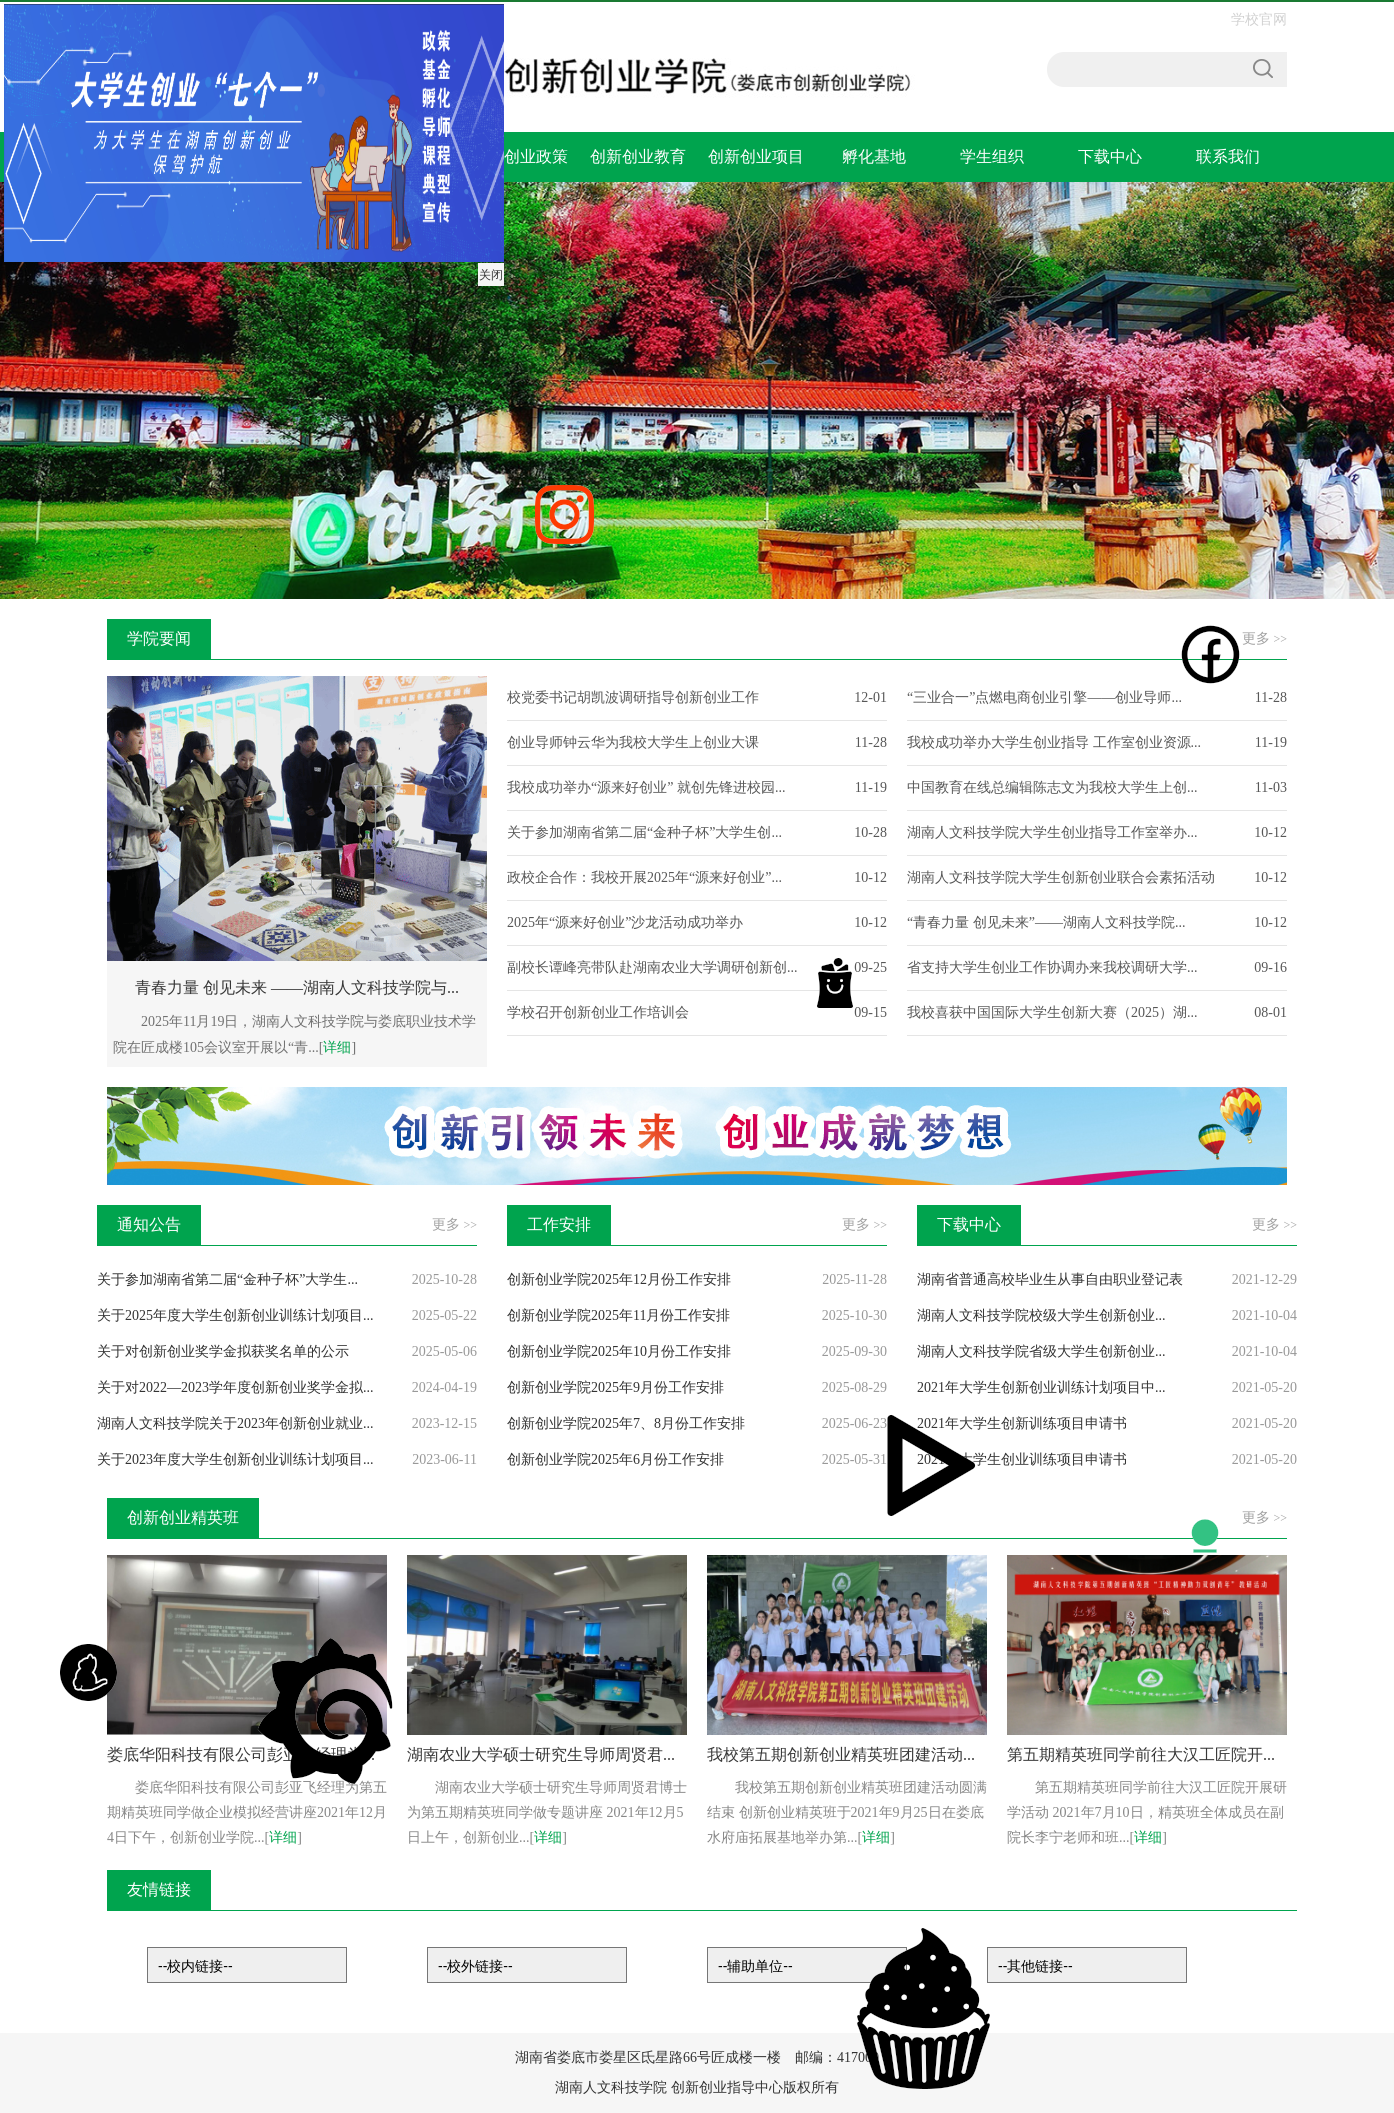 Image resolution: width=1394 pixels, height=2113 pixels. Describe the element at coordinates (564, 514) in the screenshot. I see `open the Instagram app` at that location.